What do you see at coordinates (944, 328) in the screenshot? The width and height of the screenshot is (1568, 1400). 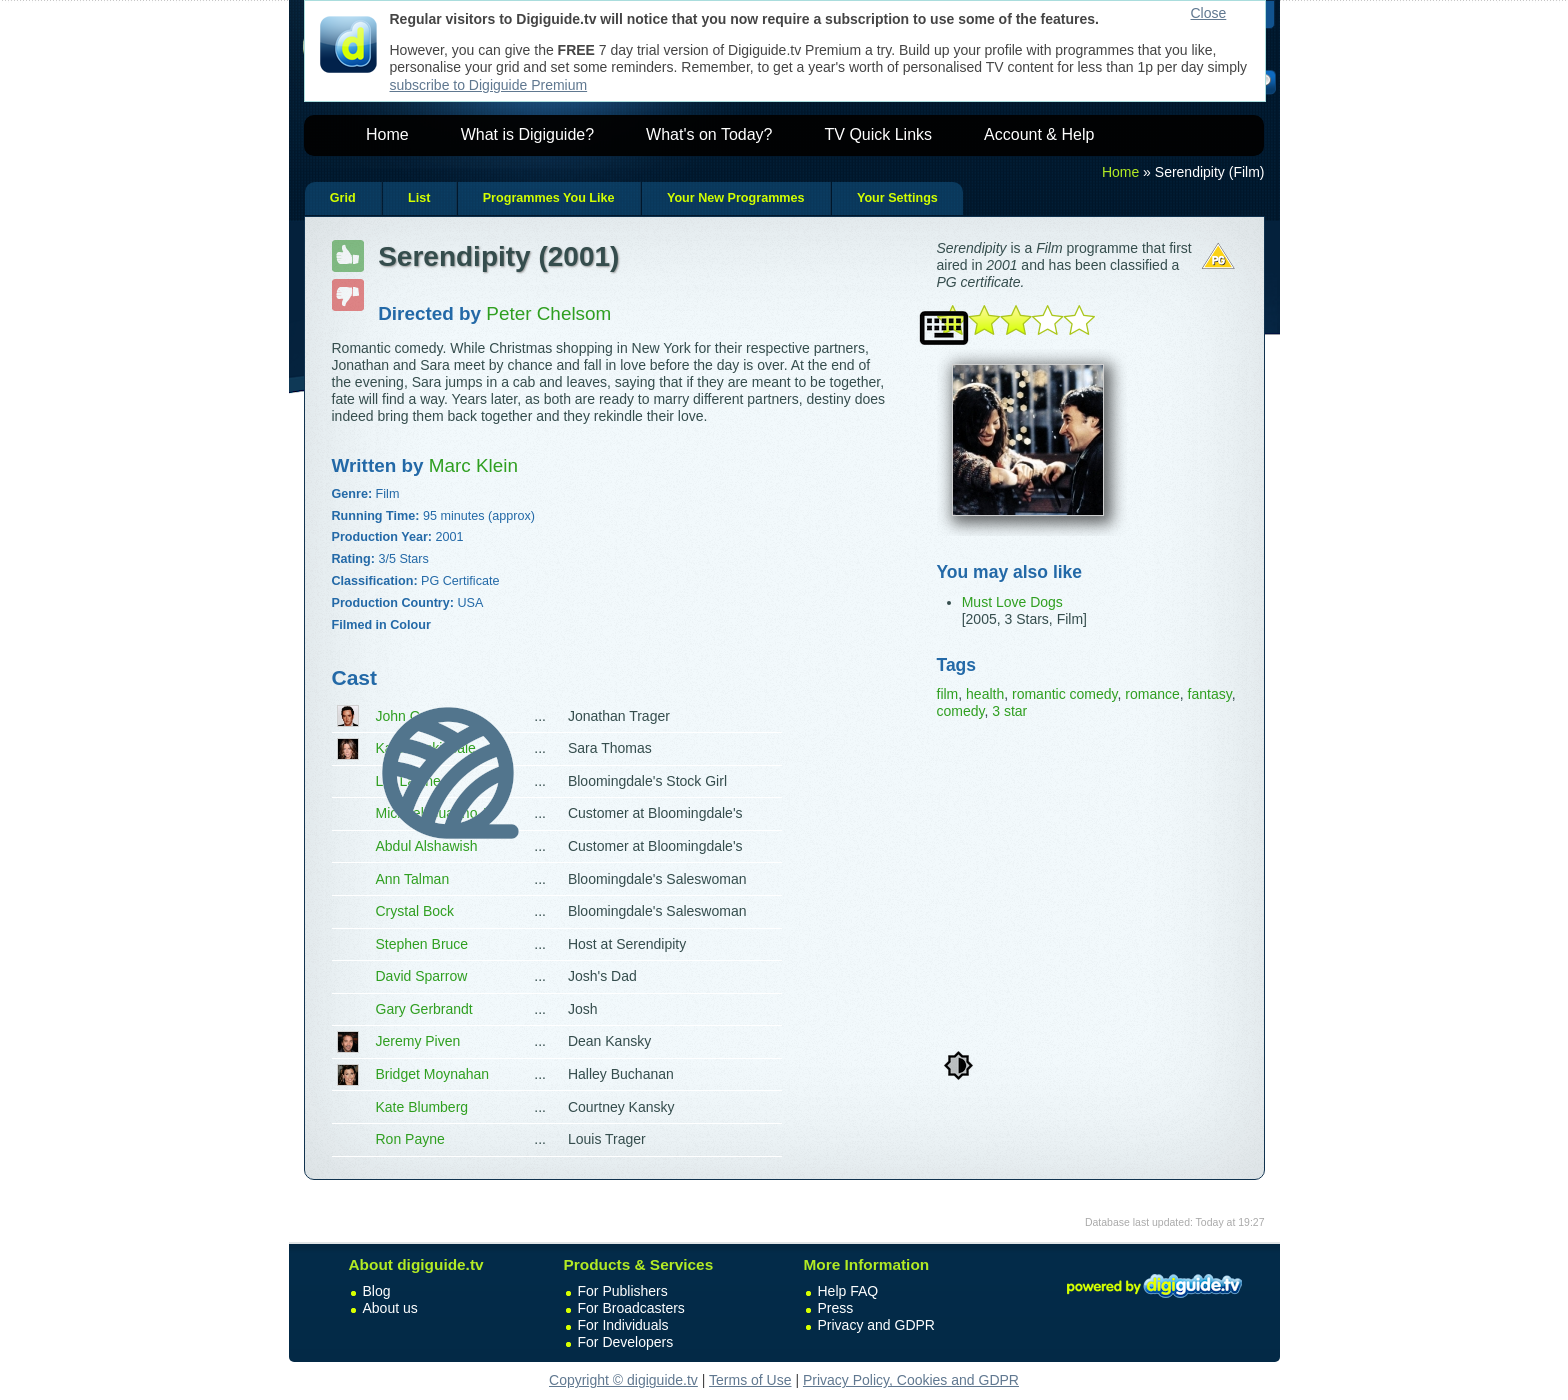 I see `open on-screen keyboard` at bounding box center [944, 328].